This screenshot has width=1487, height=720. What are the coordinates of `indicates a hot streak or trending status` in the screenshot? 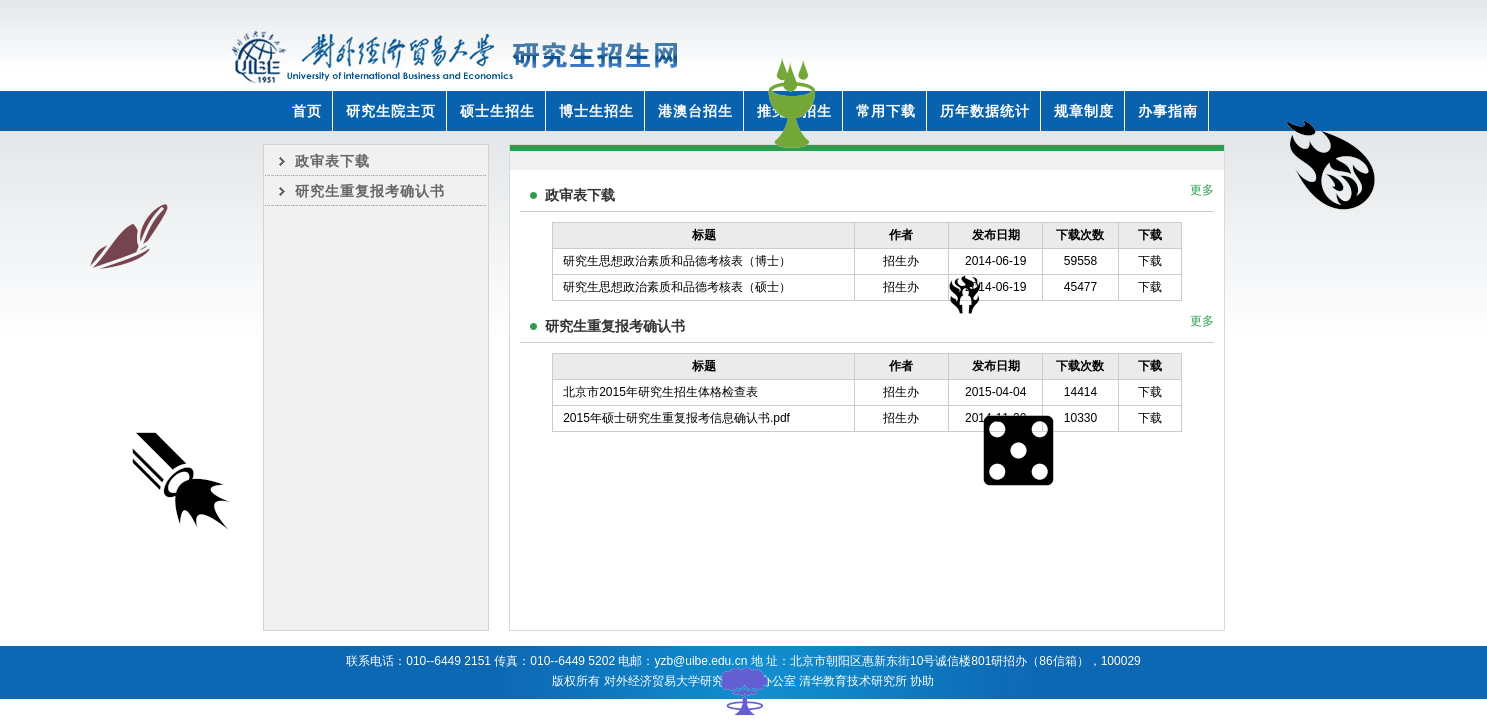 It's located at (964, 294).